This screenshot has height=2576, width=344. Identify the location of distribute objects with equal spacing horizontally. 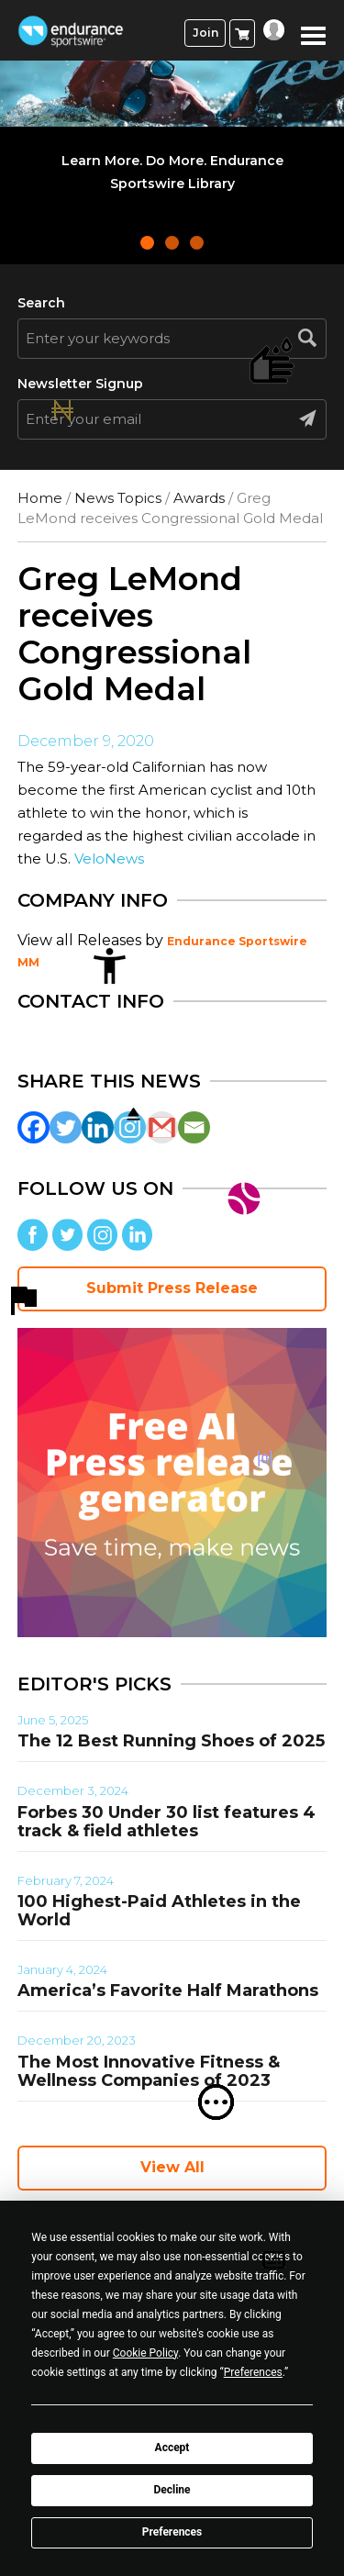
(264, 1458).